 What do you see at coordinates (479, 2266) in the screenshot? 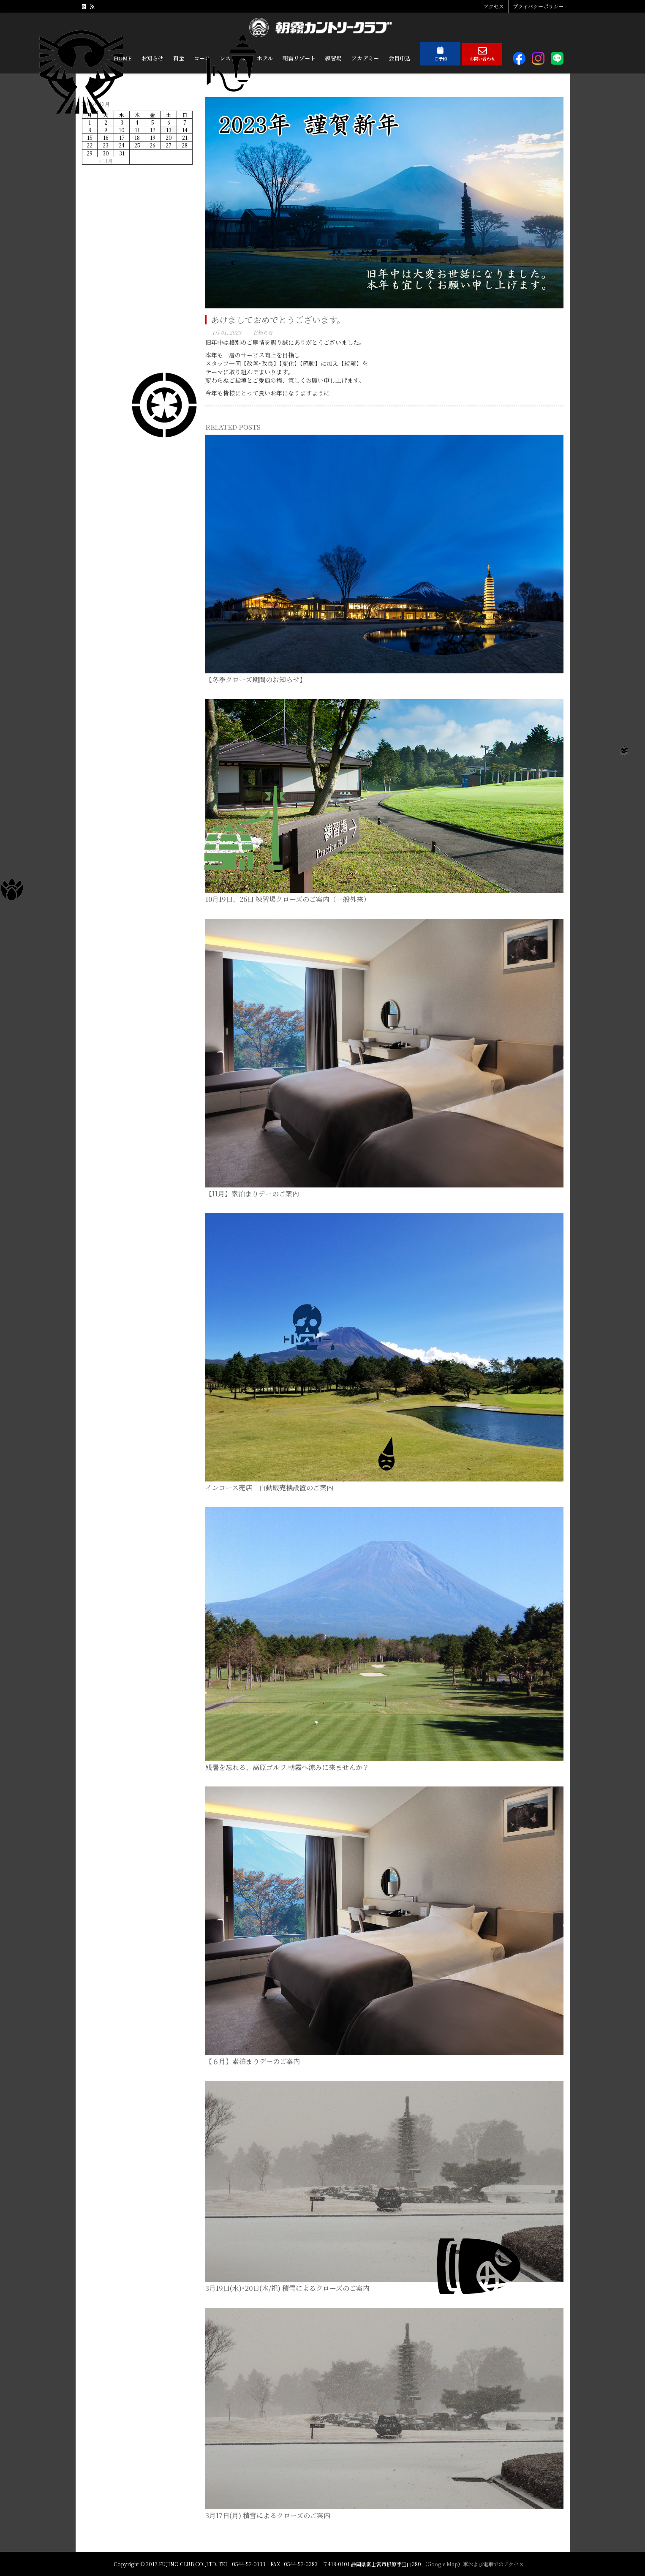
I see `bullet bill character from mario games` at bounding box center [479, 2266].